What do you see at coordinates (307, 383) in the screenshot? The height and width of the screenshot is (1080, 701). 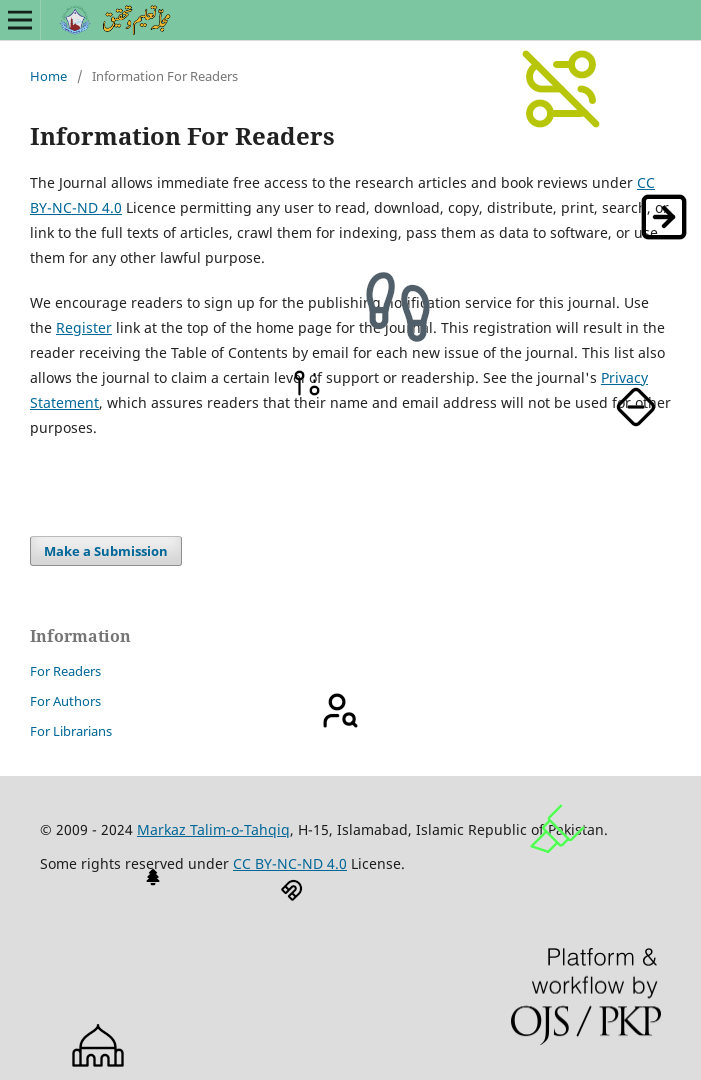 I see `indicates a draft pull request awaiting completion` at bounding box center [307, 383].